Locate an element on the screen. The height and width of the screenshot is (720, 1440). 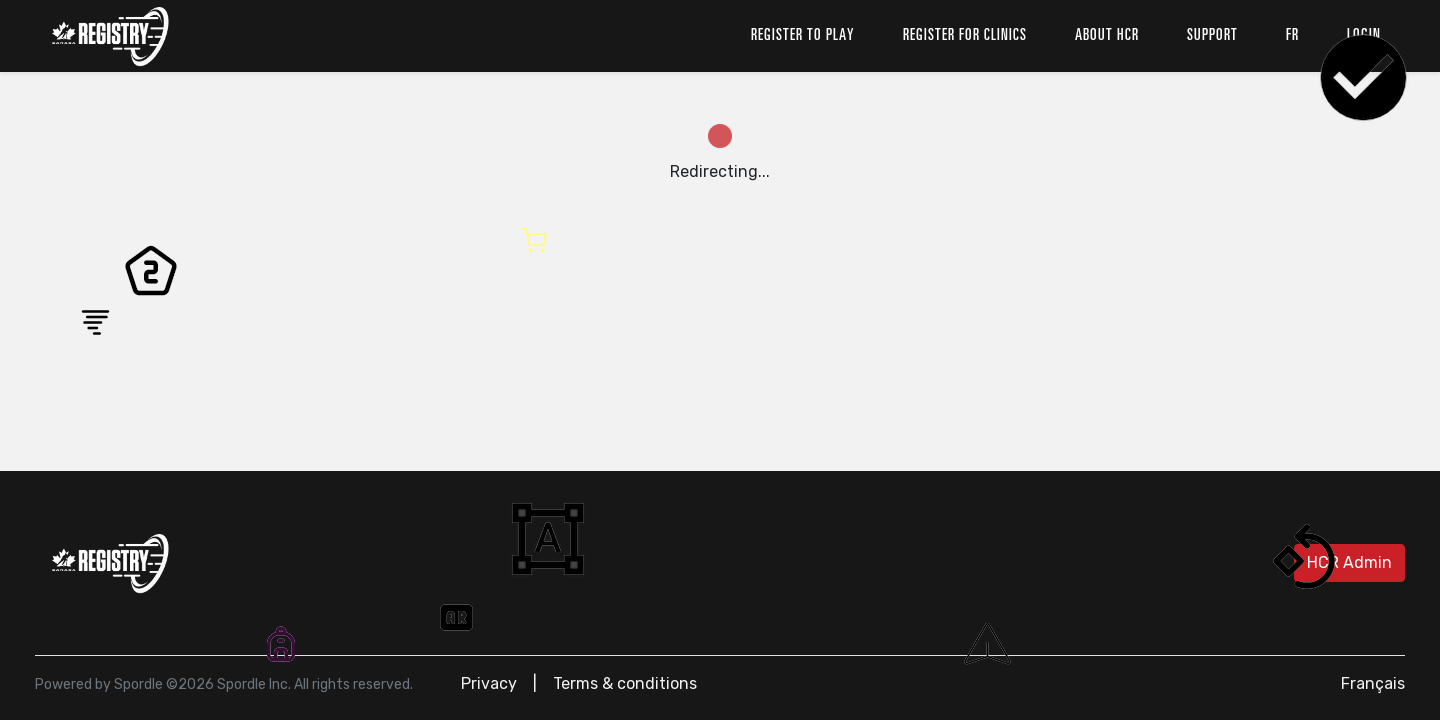
view your shopping cart is located at coordinates (534, 241).